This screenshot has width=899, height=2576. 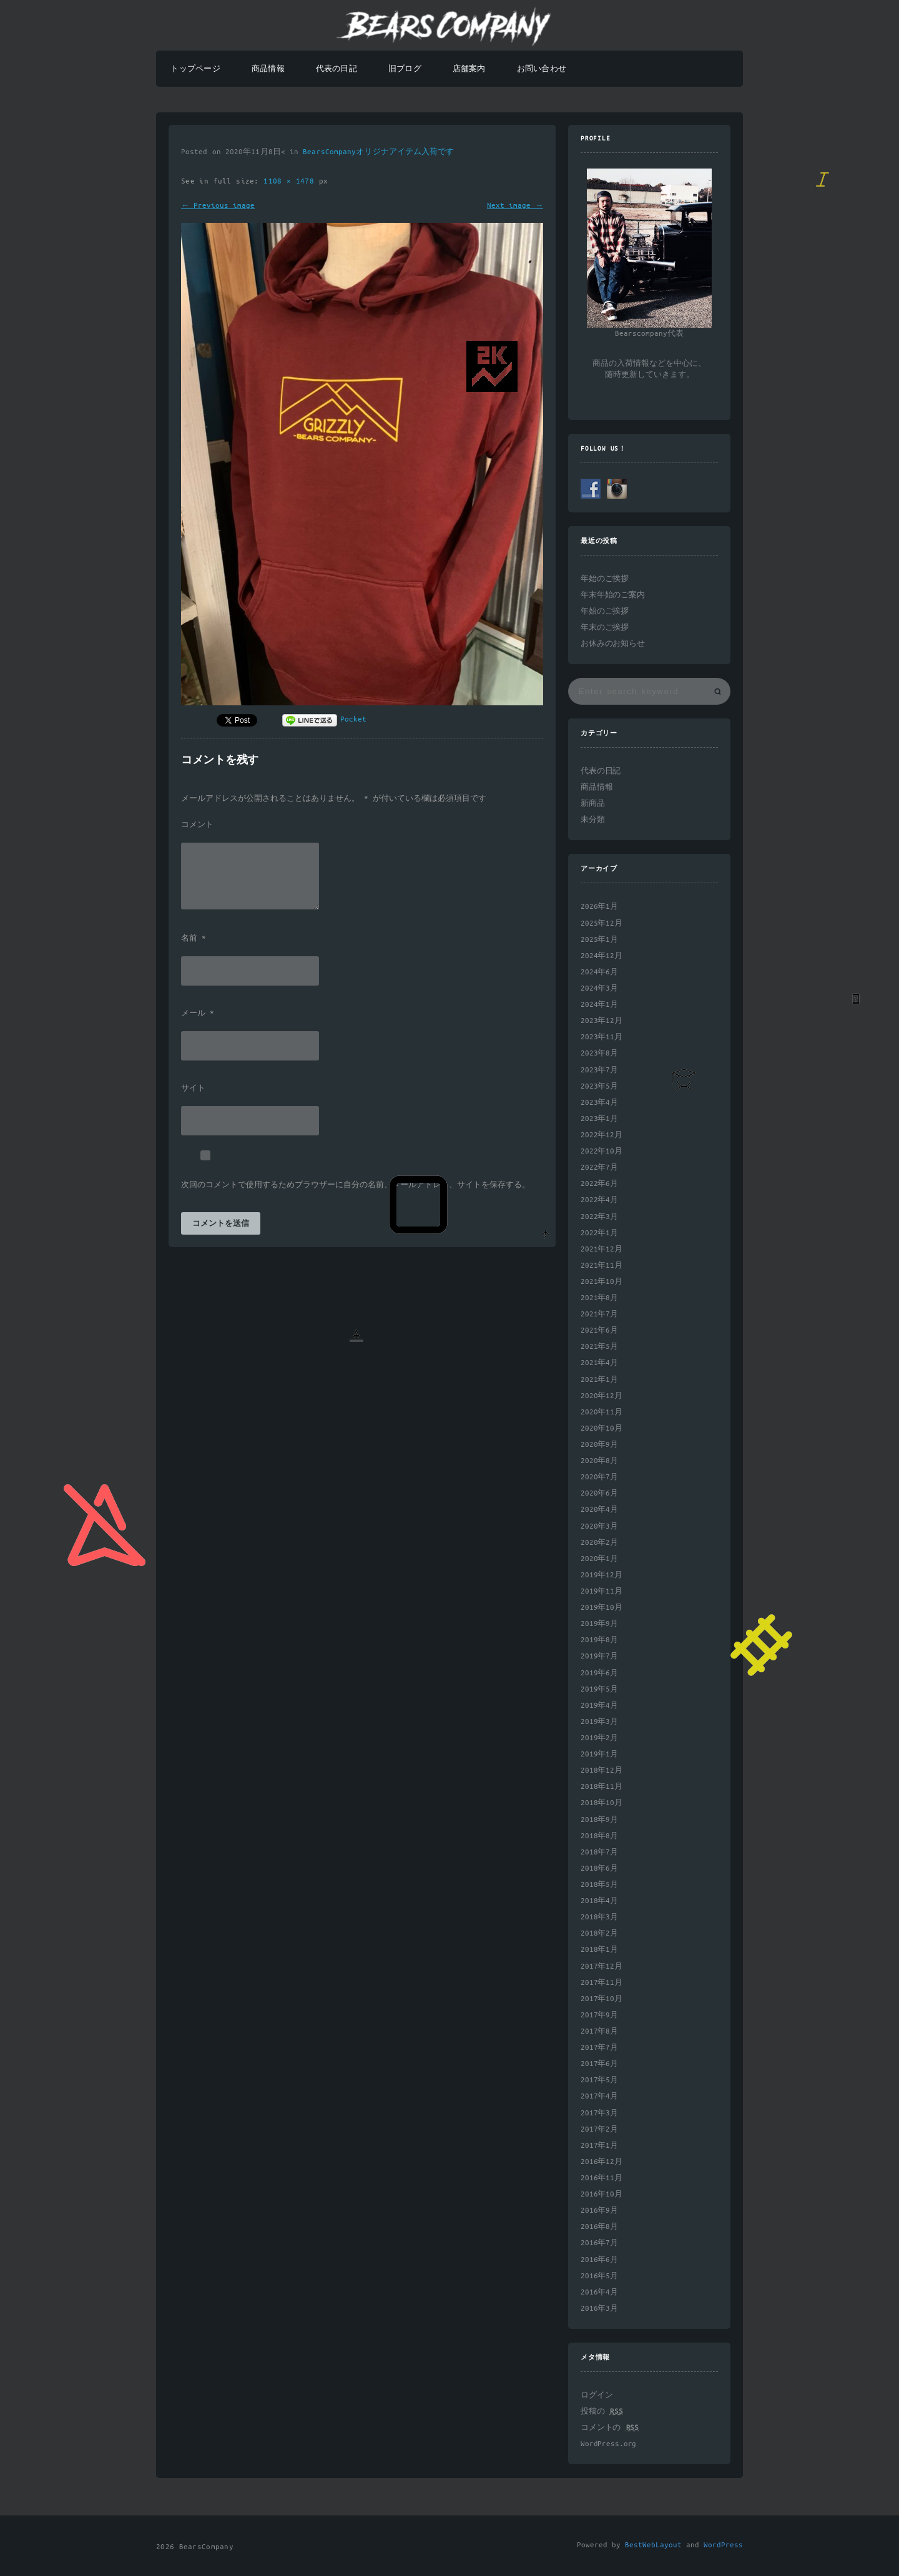 What do you see at coordinates (545, 1235) in the screenshot?
I see `upload in progress or pending` at bounding box center [545, 1235].